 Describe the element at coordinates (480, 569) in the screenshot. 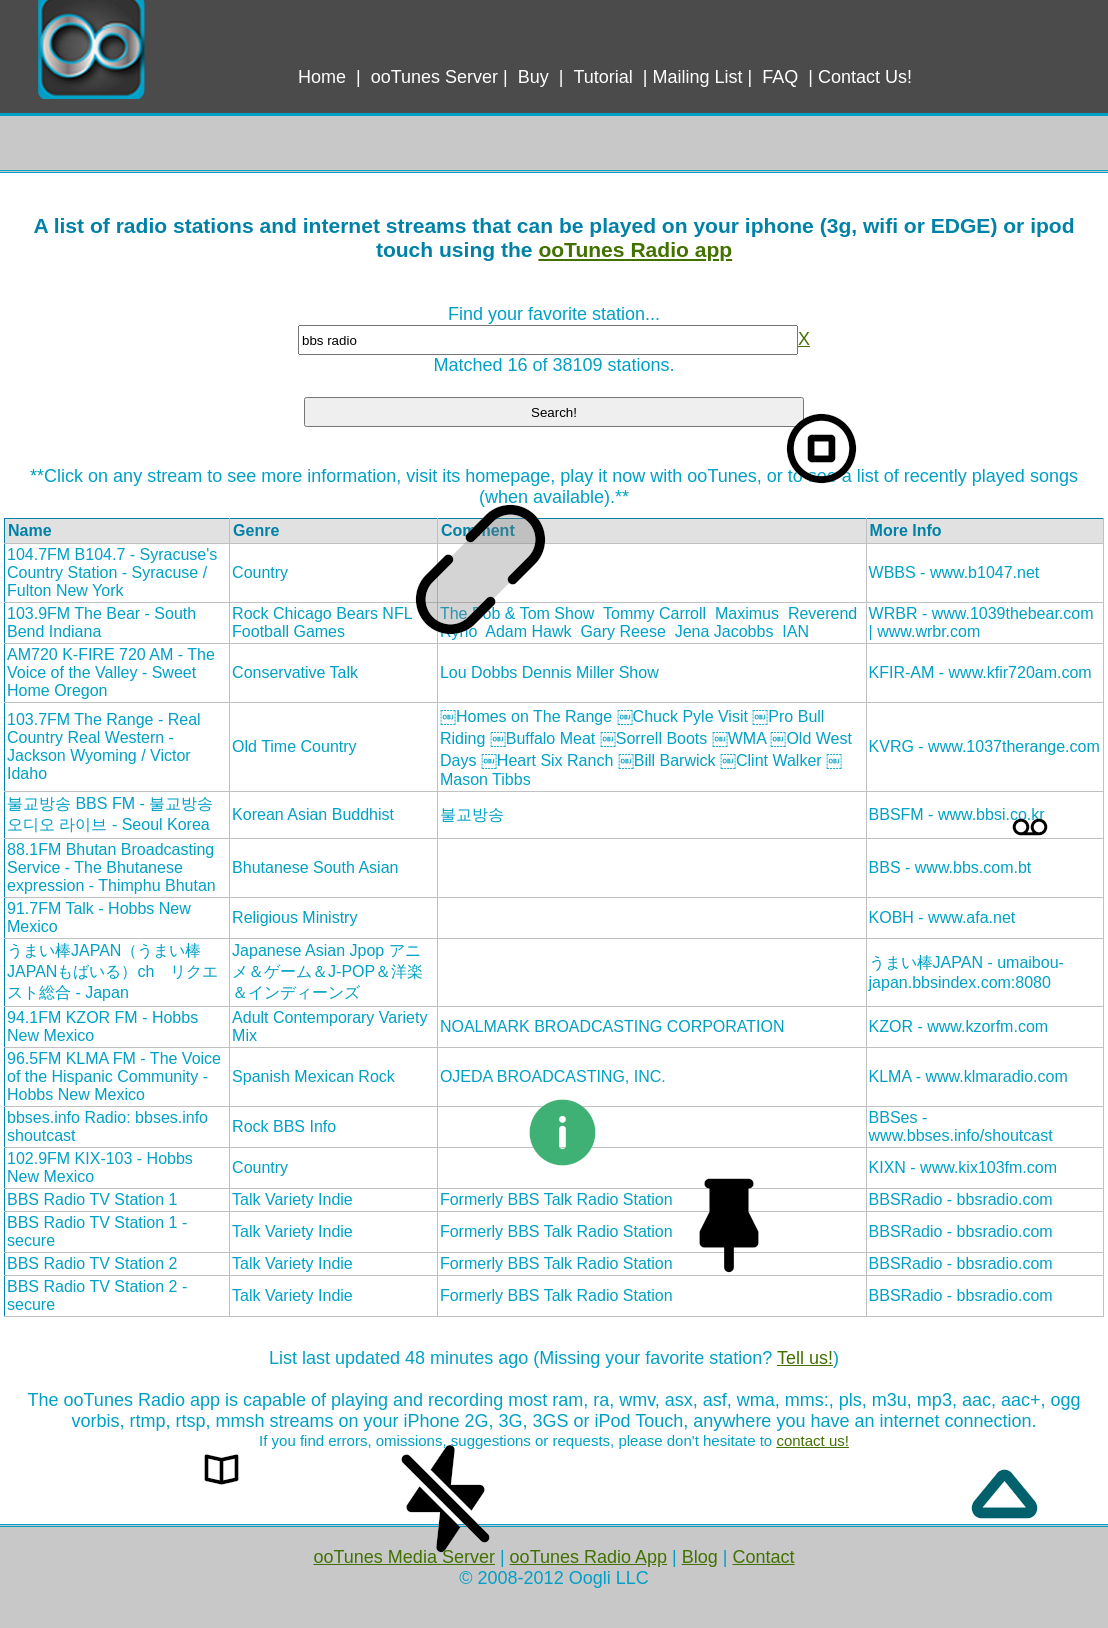

I see `disconnect or unlink connected items` at that location.